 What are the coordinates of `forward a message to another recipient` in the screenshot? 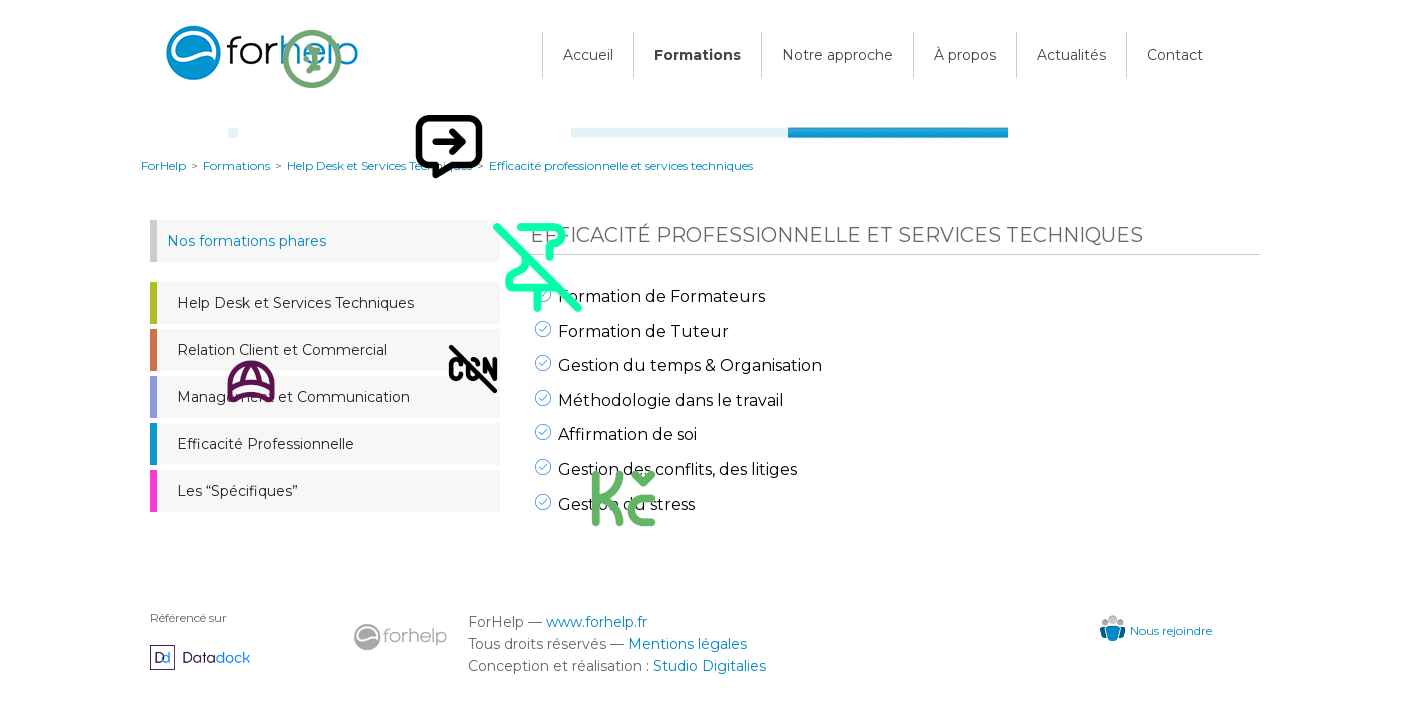 It's located at (449, 145).